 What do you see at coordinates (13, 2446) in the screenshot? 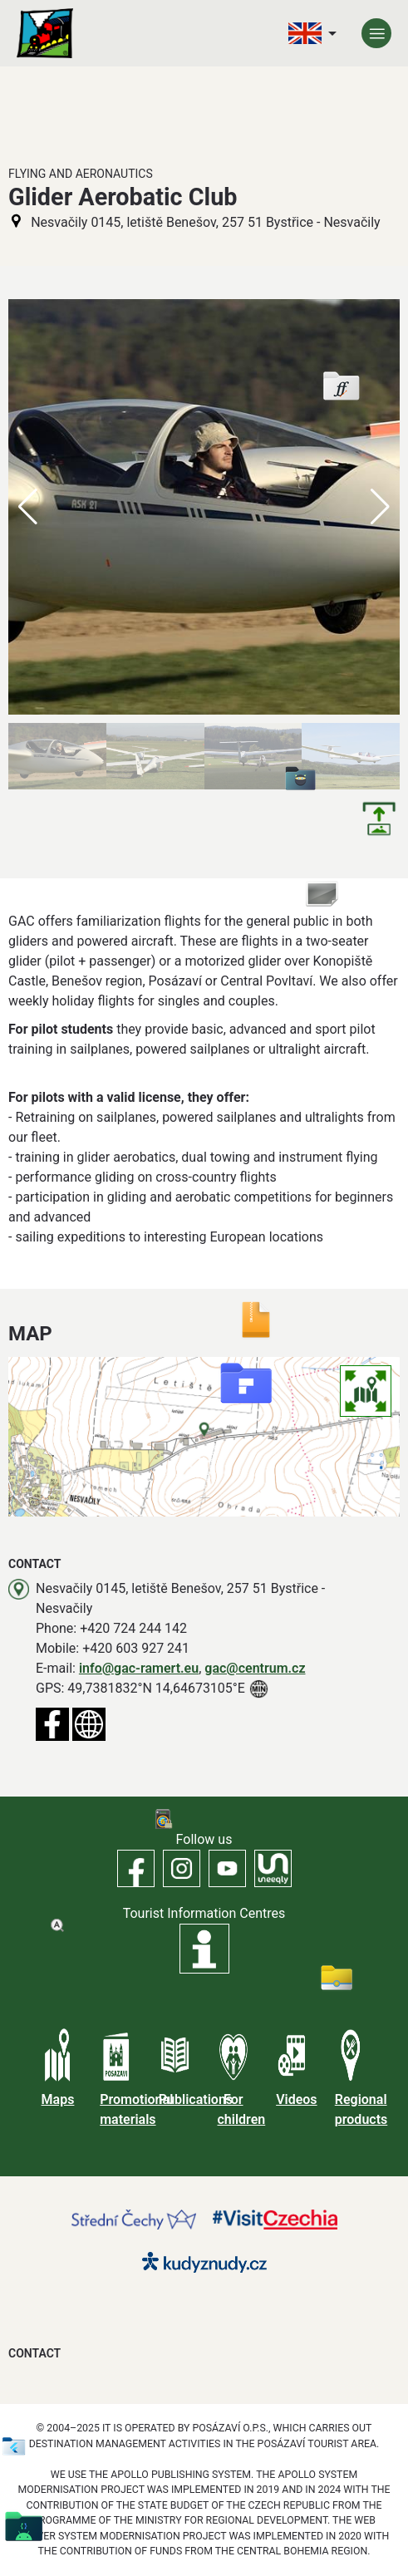
I see `open flutter project folder` at bounding box center [13, 2446].